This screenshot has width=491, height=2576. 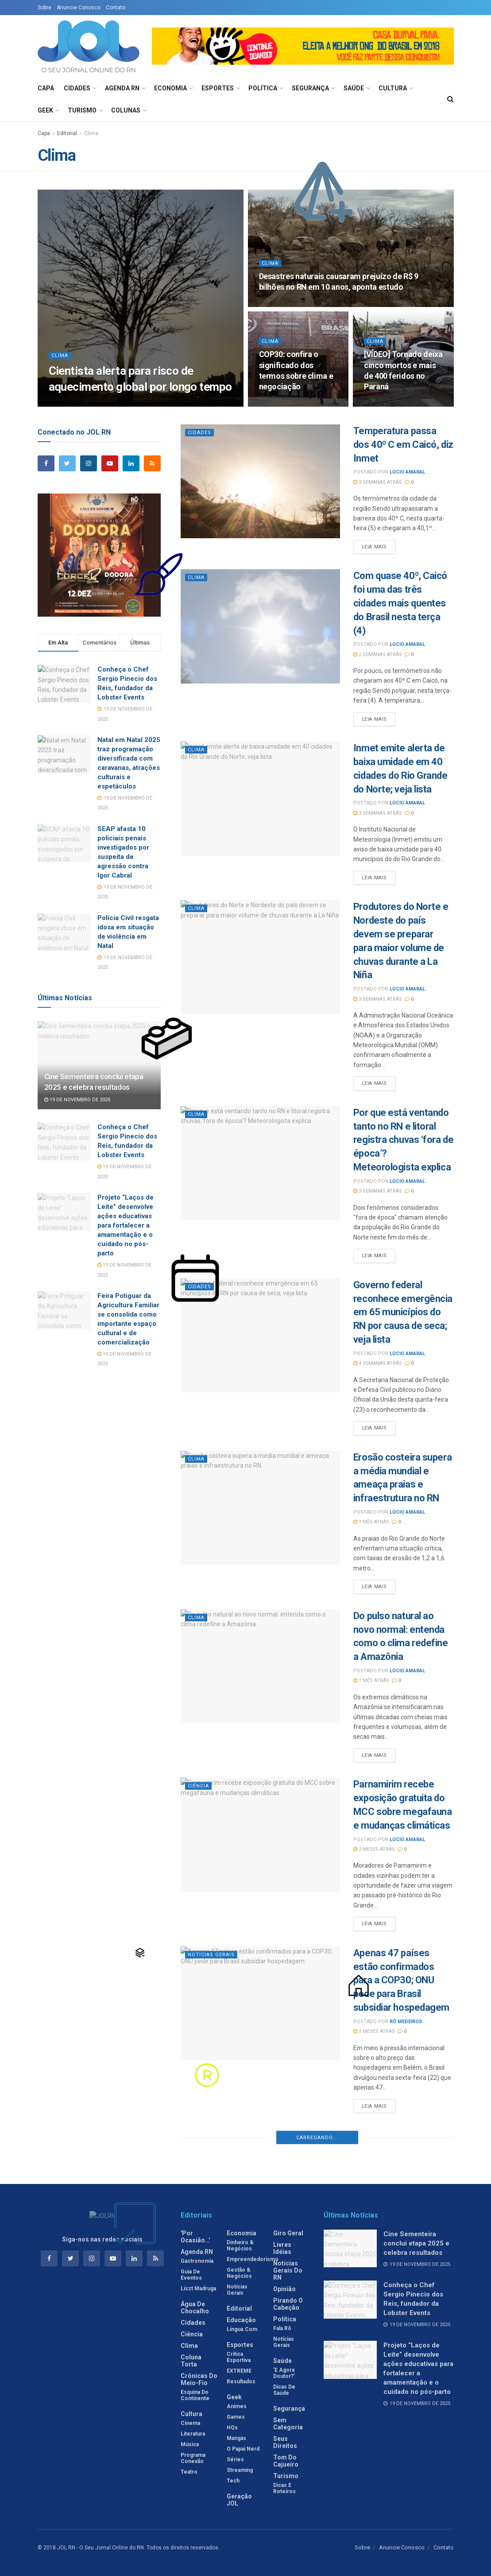 I want to click on view calendar or schedule, so click(x=195, y=1278).